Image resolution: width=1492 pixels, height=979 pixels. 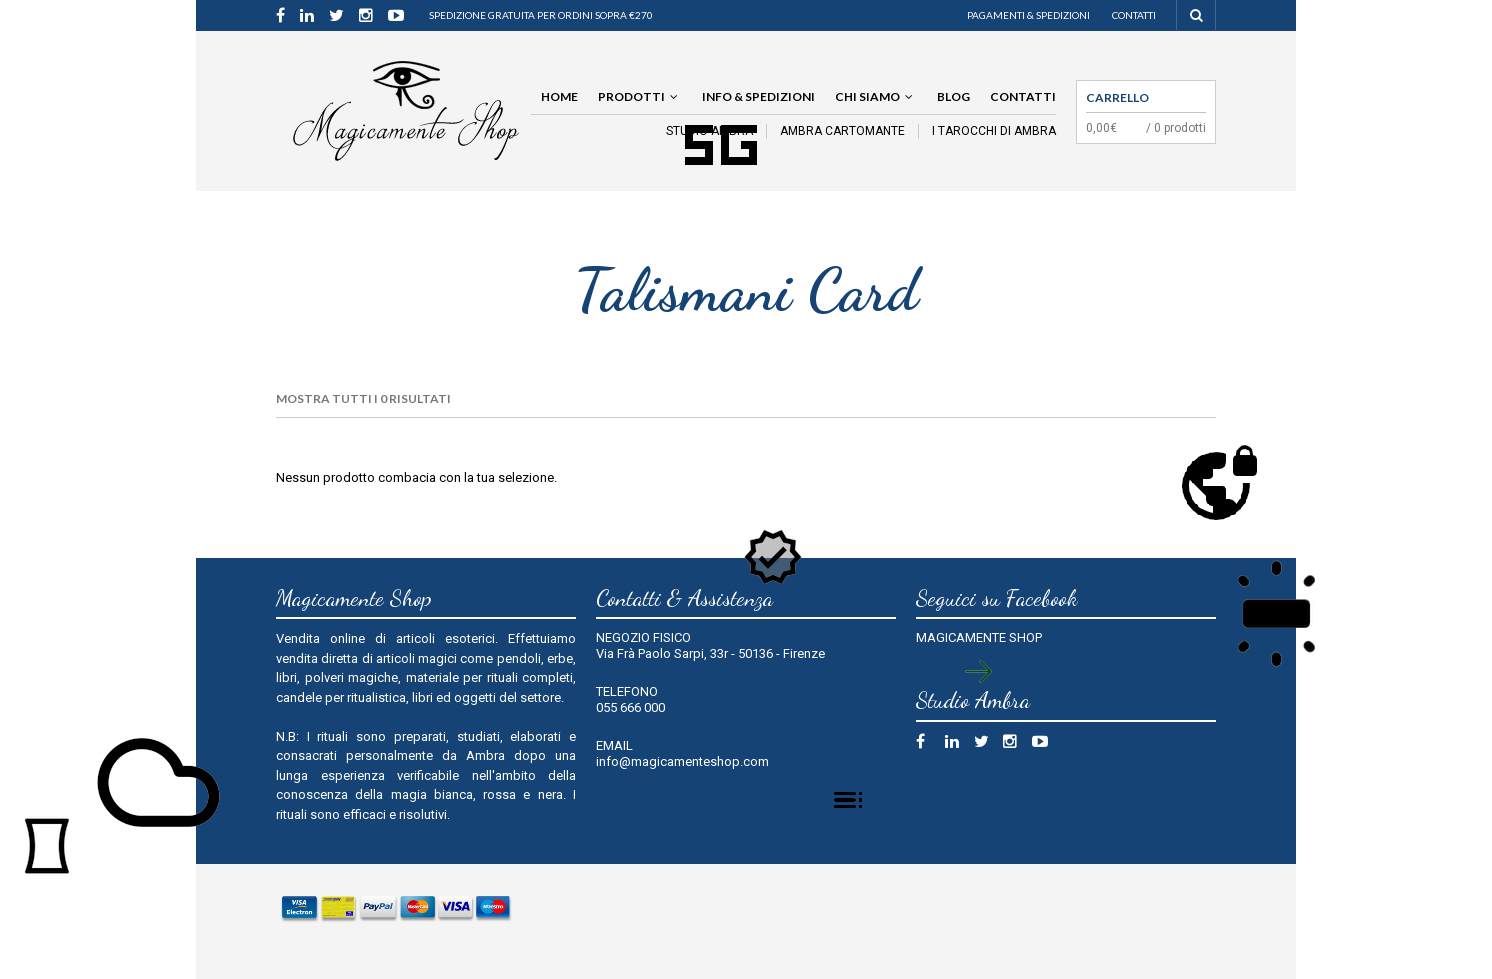 What do you see at coordinates (773, 557) in the screenshot?
I see `indicates a verified account or profile` at bounding box center [773, 557].